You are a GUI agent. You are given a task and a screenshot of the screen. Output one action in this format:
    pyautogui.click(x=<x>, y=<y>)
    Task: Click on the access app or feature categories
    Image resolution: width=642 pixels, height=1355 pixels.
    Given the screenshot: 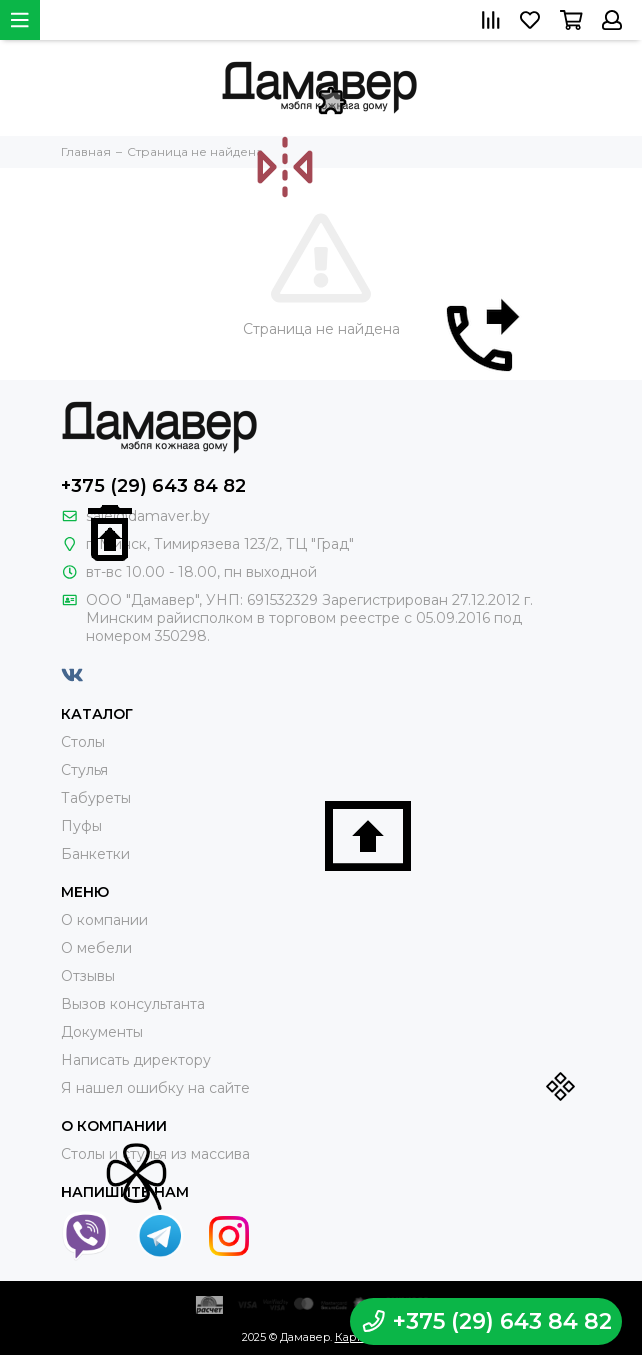 What is the action you would take?
    pyautogui.click(x=560, y=1086)
    